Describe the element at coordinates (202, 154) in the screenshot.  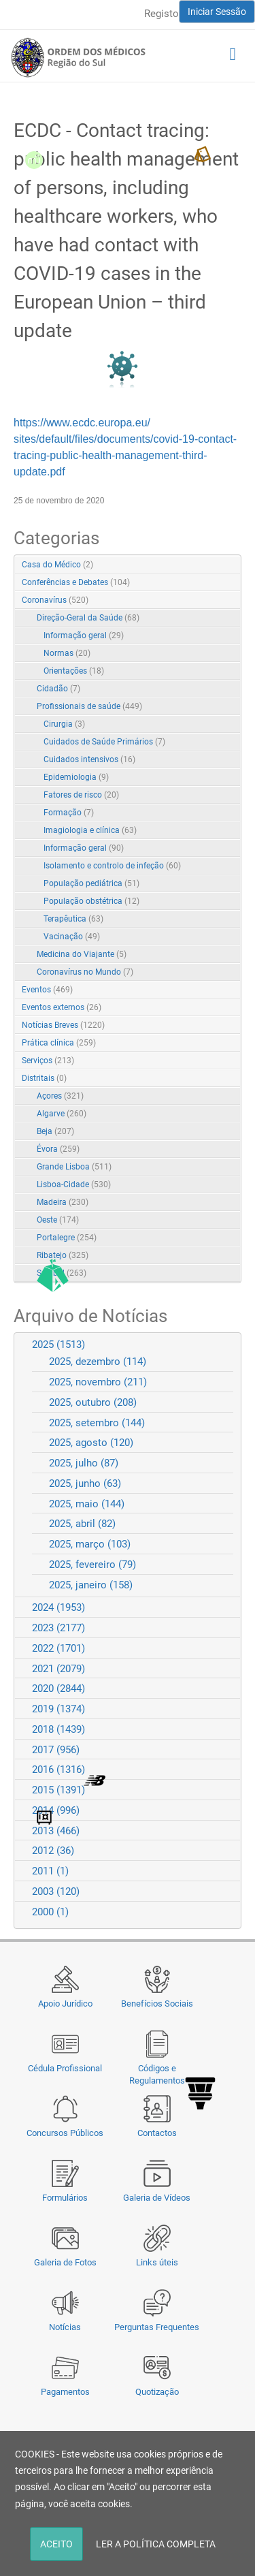
I see `access pantone color swatches` at that location.